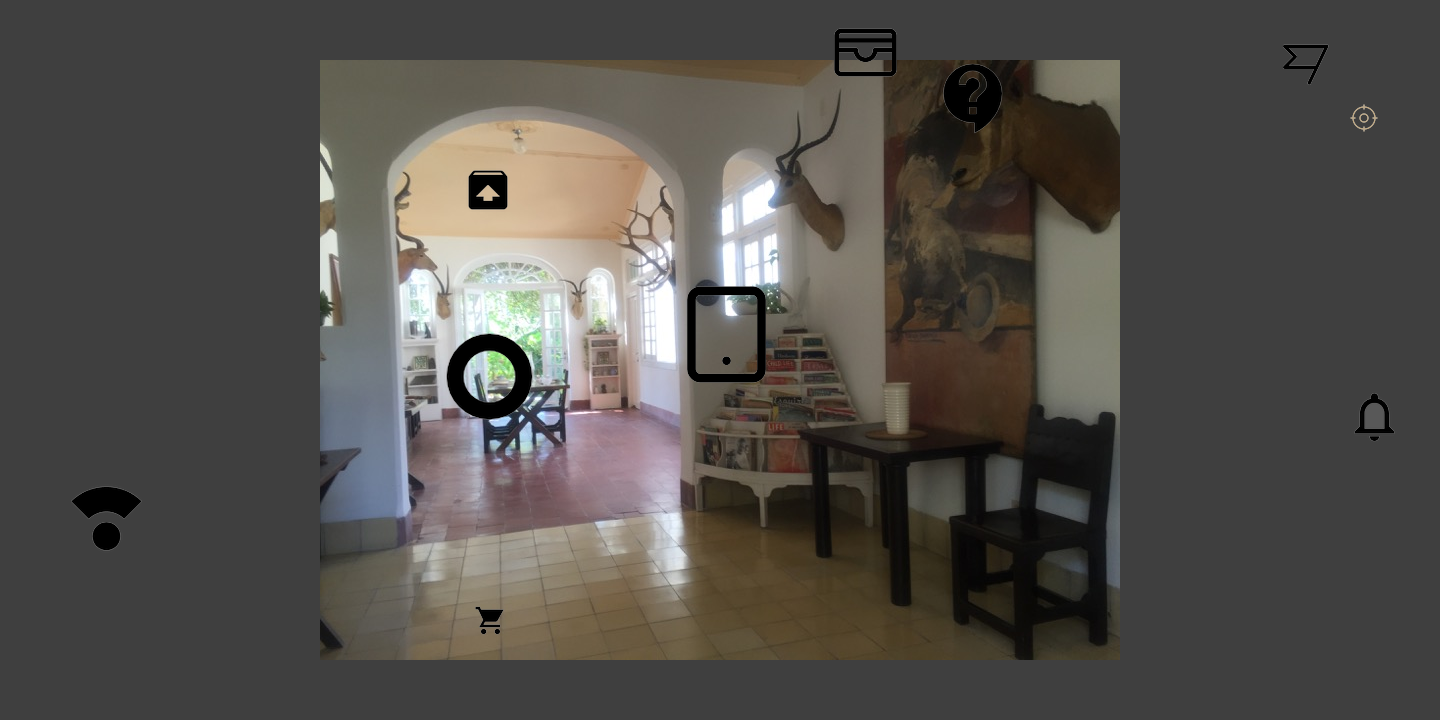  Describe the element at coordinates (865, 52) in the screenshot. I see `access your wallet or saved payment methods` at that location.